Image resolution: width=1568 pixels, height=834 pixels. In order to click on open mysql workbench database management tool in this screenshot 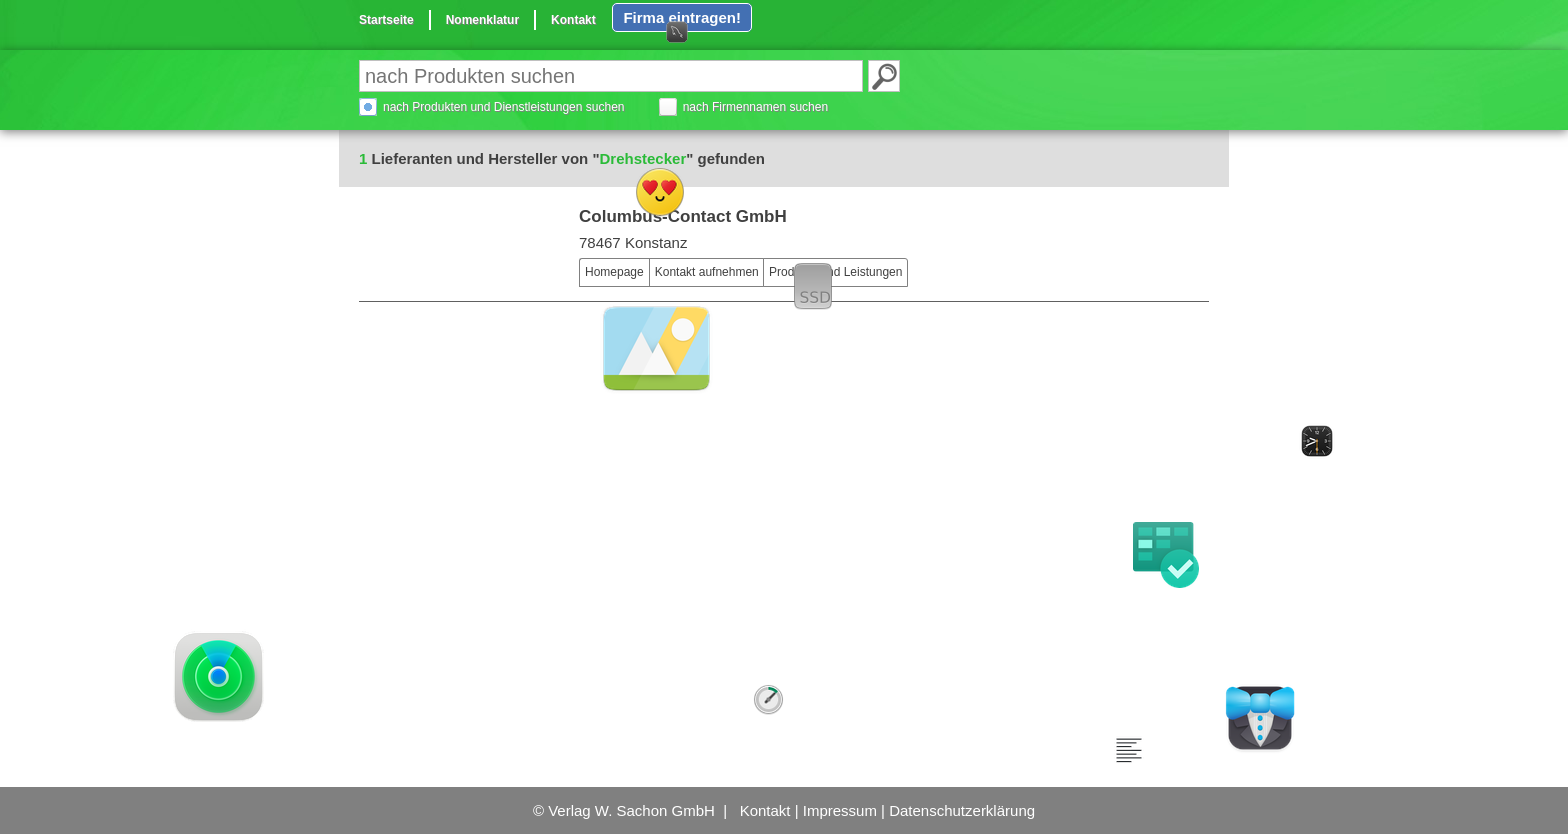, I will do `click(677, 32)`.